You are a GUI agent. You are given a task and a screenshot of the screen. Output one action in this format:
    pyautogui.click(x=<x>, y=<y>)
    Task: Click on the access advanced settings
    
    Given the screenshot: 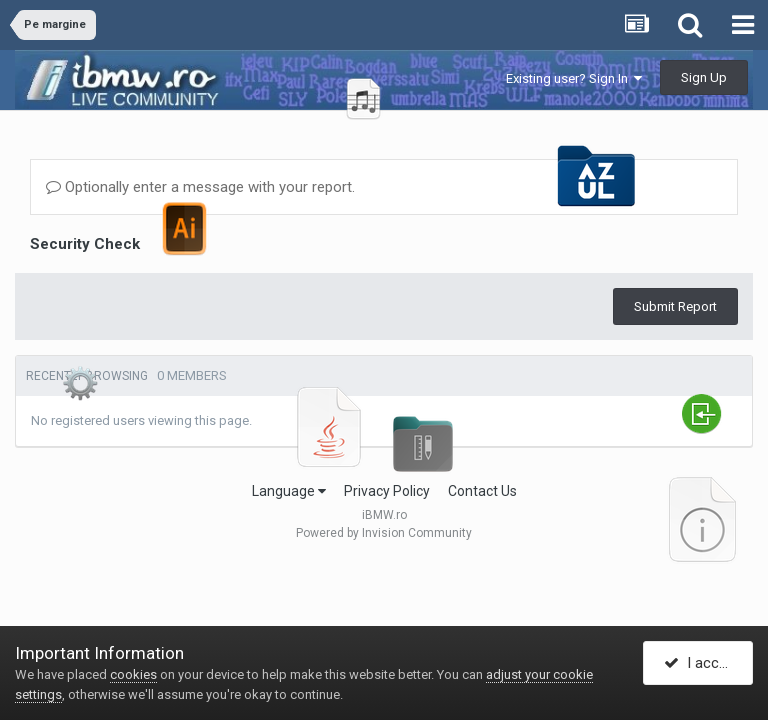 What is the action you would take?
    pyautogui.click(x=80, y=383)
    